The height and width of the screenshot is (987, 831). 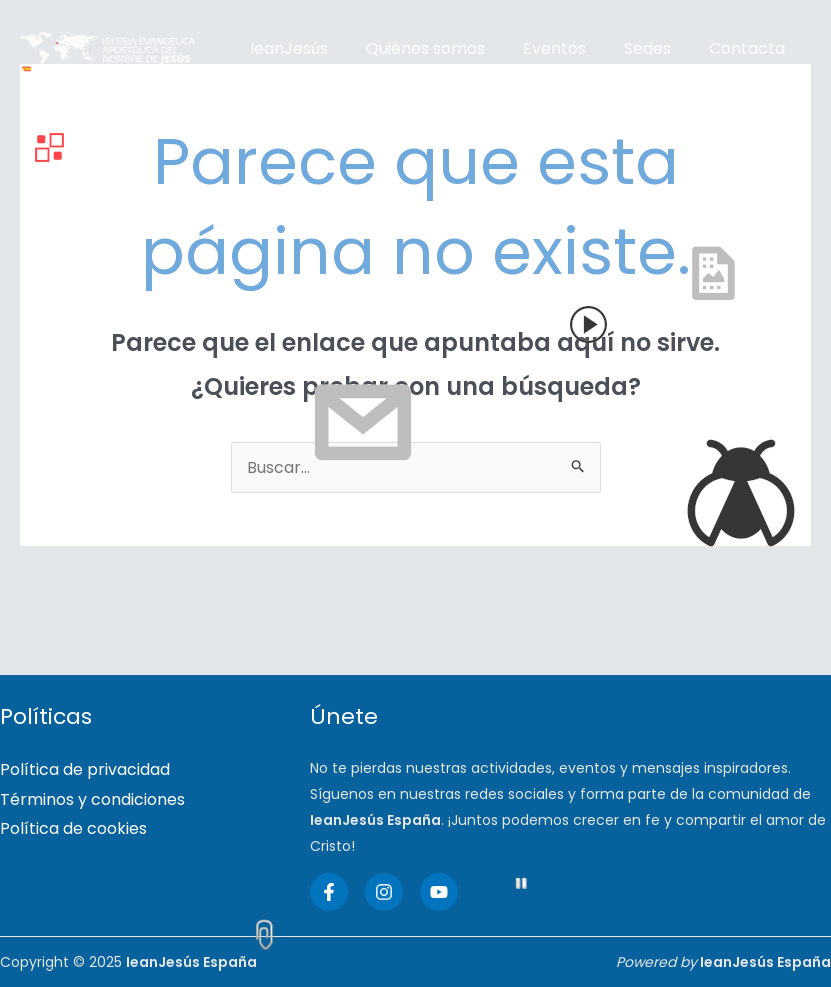 I want to click on start or resume a process, so click(x=588, y=324).